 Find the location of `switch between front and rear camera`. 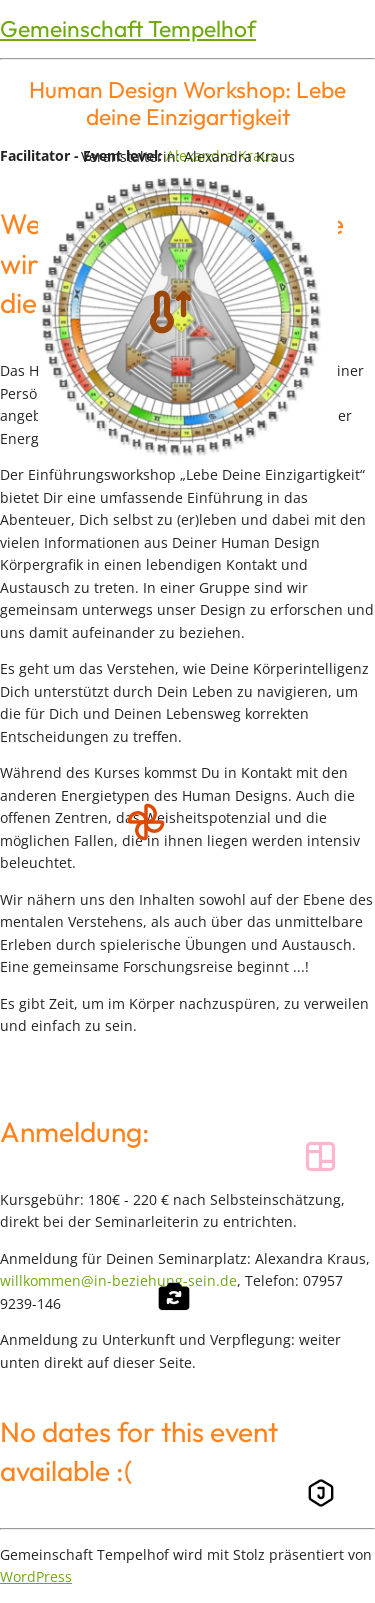

switch between front and rear camera is located at coordinates (174, 1297).